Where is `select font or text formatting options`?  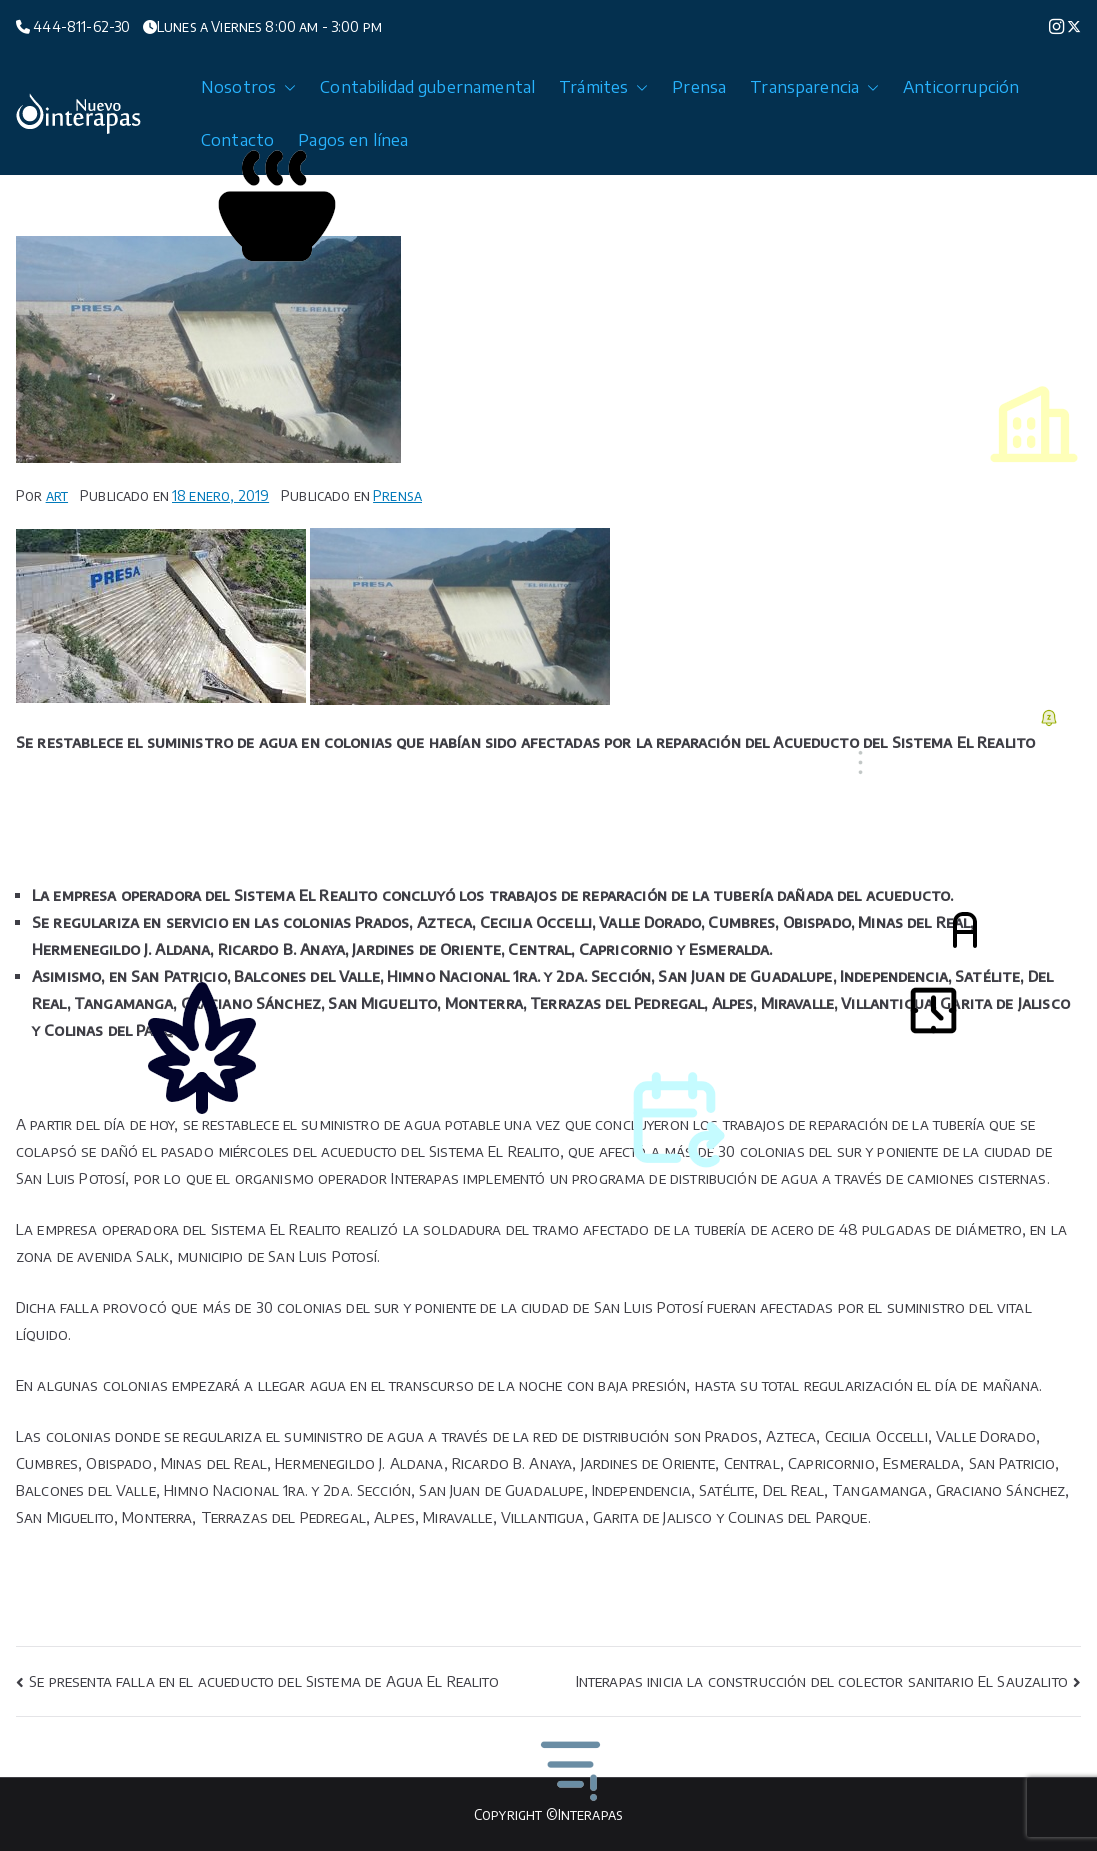
select font or text formatting options is located at coordinates (965, 930).